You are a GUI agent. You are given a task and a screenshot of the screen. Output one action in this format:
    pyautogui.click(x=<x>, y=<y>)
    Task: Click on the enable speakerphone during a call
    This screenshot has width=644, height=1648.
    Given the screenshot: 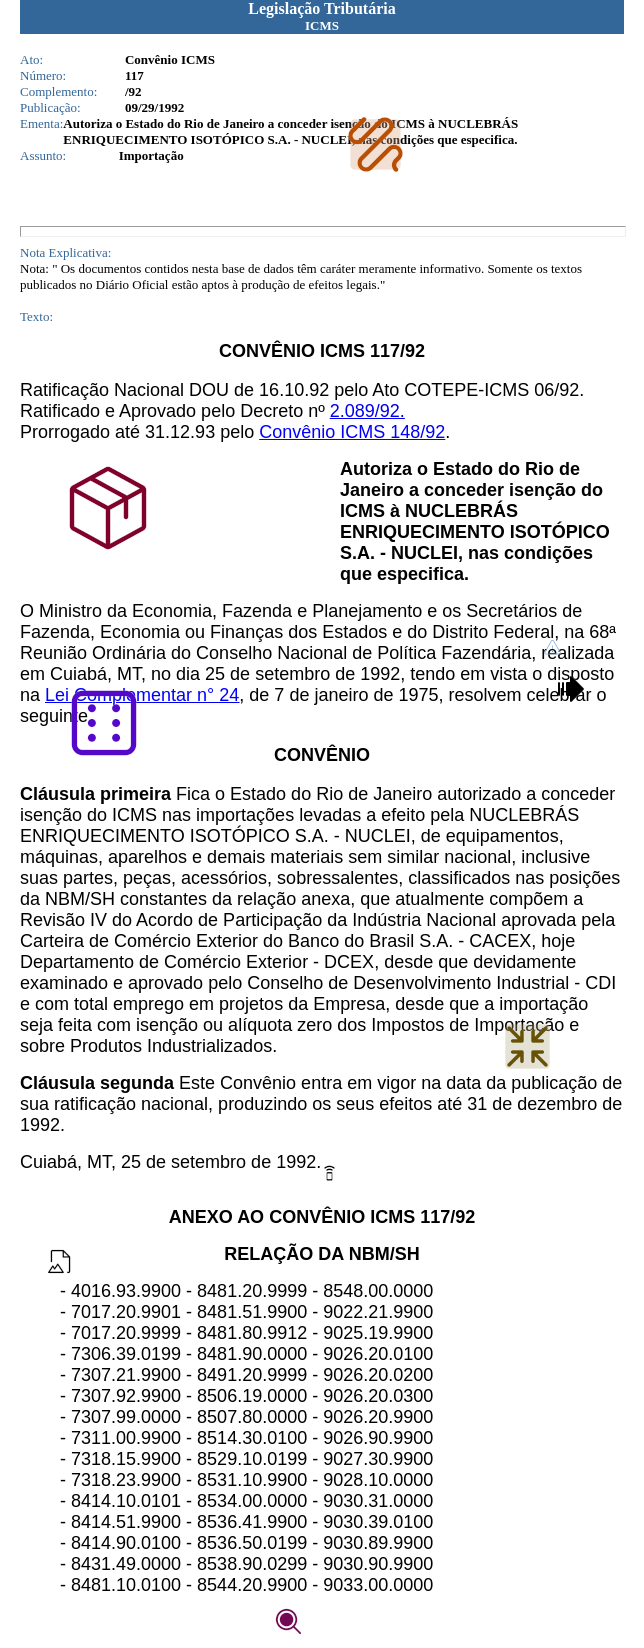 What is the action you would take?
    pyautogui.click(x=329, y=1173)
    